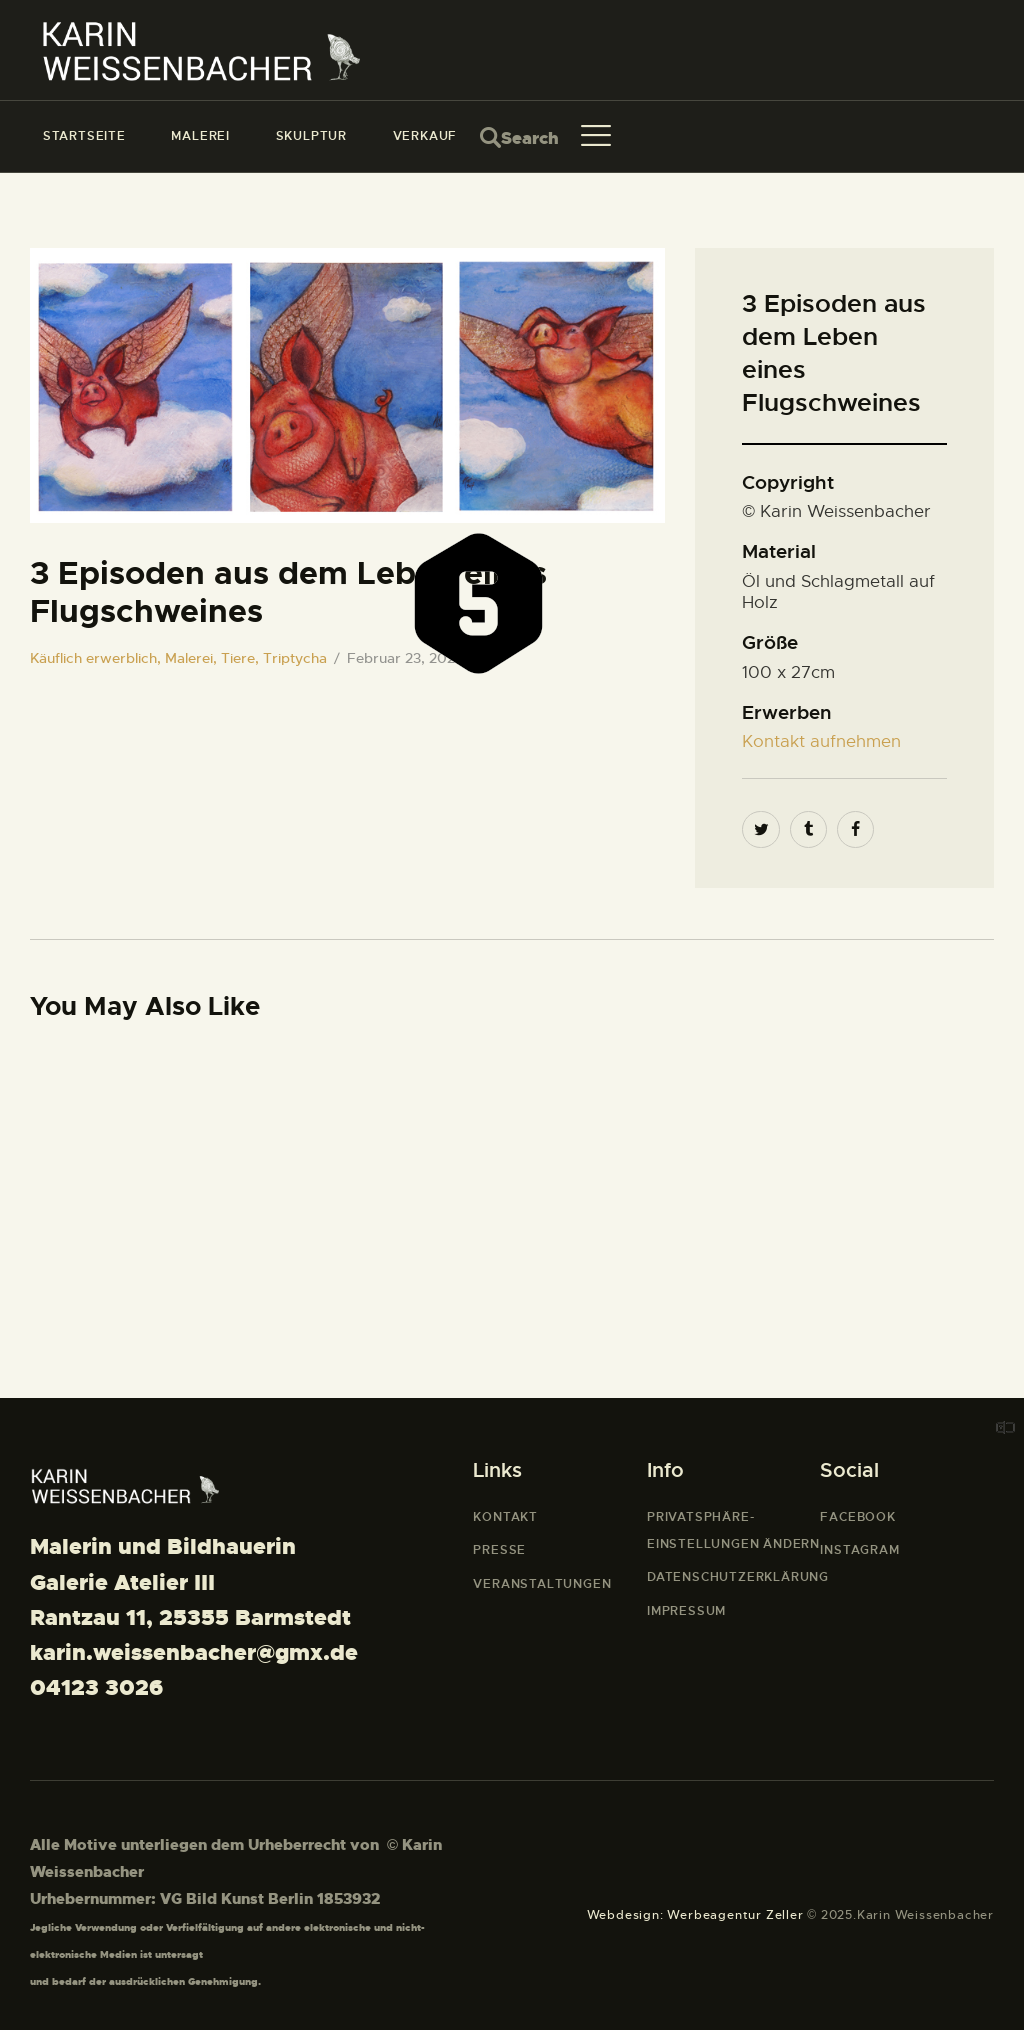 This screenshot has height=2030, width=1024. What do you see at coordinates (478, 603) in the screenshot?
I see `step 5 in a multi-step process` at bounding box center [478, 603].